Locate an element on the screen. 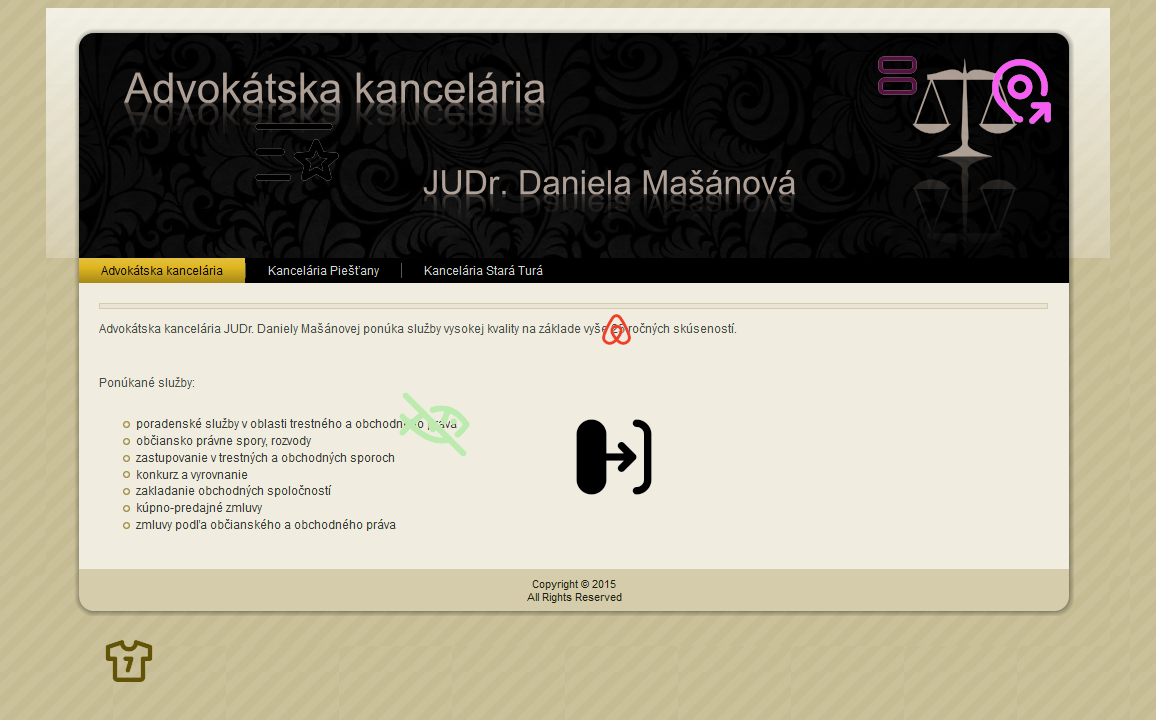 The width and height of the screenshot is (1156, 720). open the Airbnb app or website is located at coordinates (616, 329).